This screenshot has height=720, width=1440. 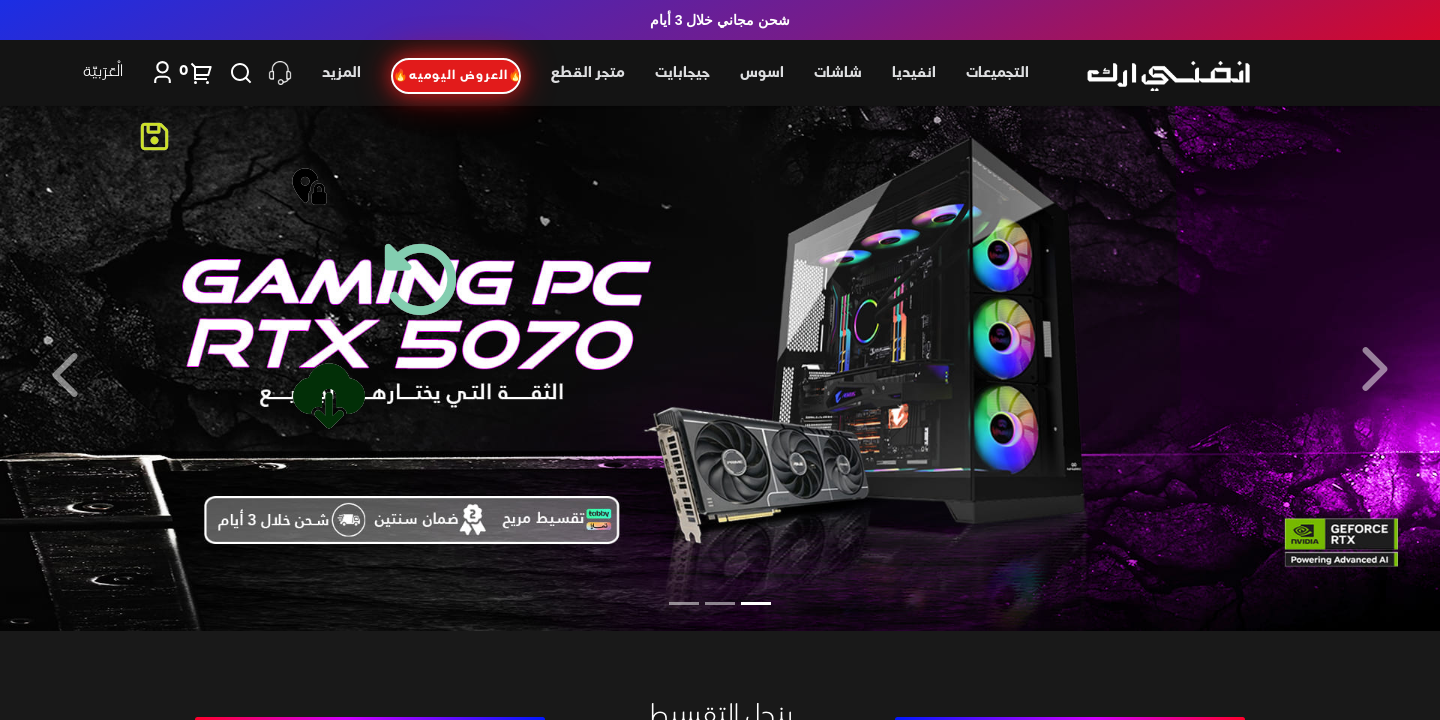 What do you see at coordinates (420, 279) in the screenshot?
I see `undo the last action` at bounding box center [420, 279].